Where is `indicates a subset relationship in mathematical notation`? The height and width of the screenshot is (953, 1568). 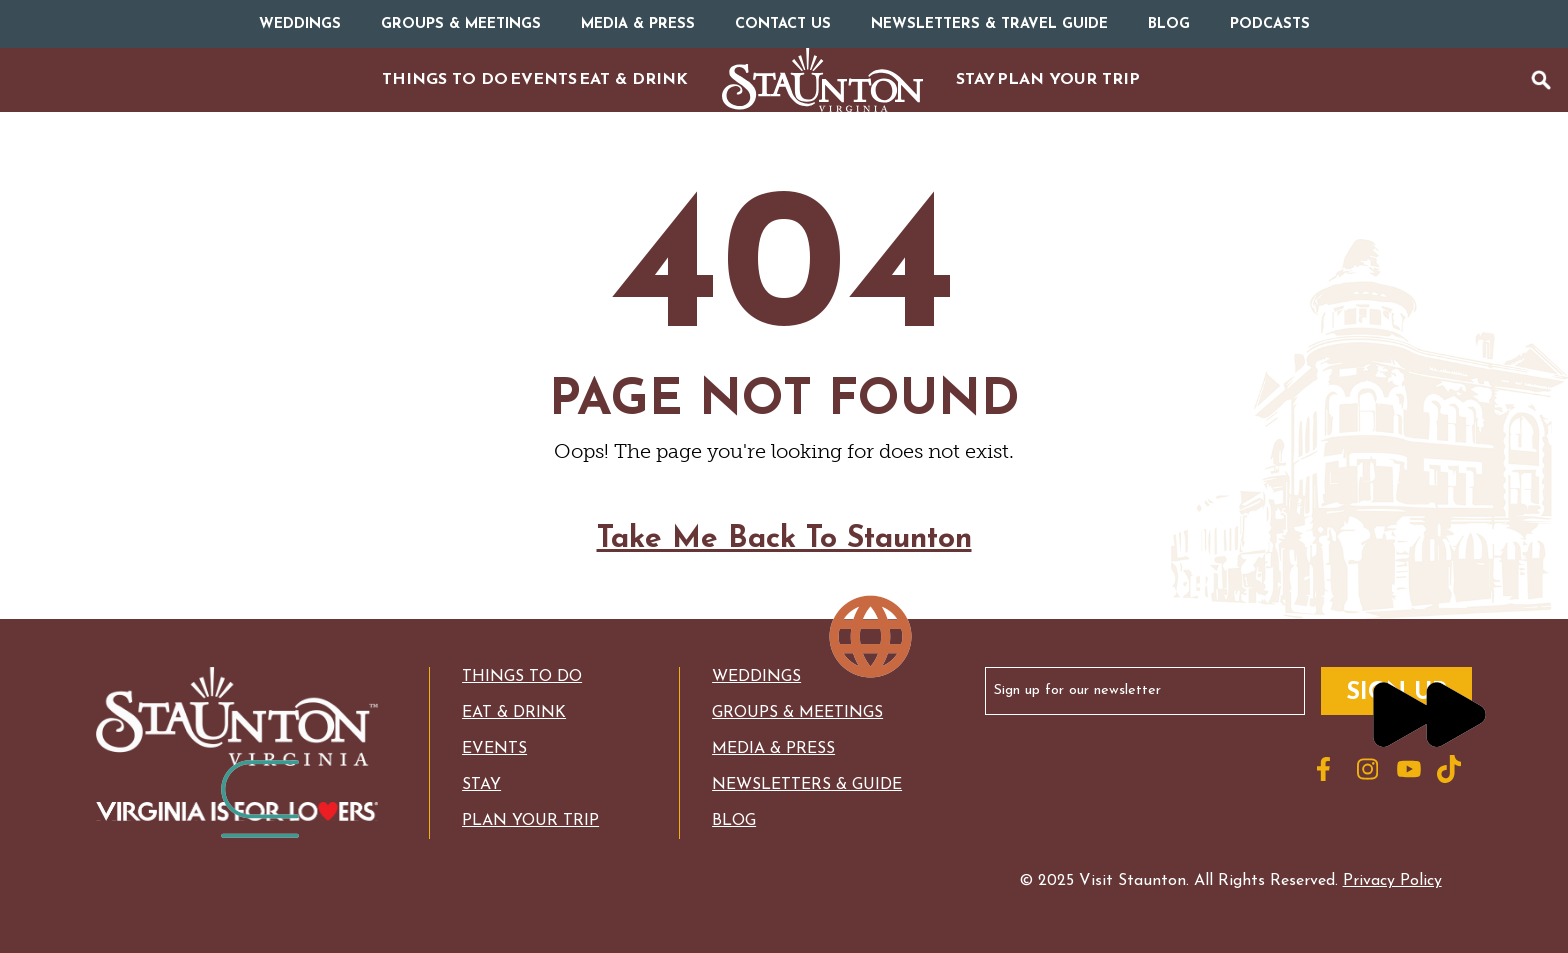
indicates a subset relationship in mathematical notation is located at coordinates (262, 797).